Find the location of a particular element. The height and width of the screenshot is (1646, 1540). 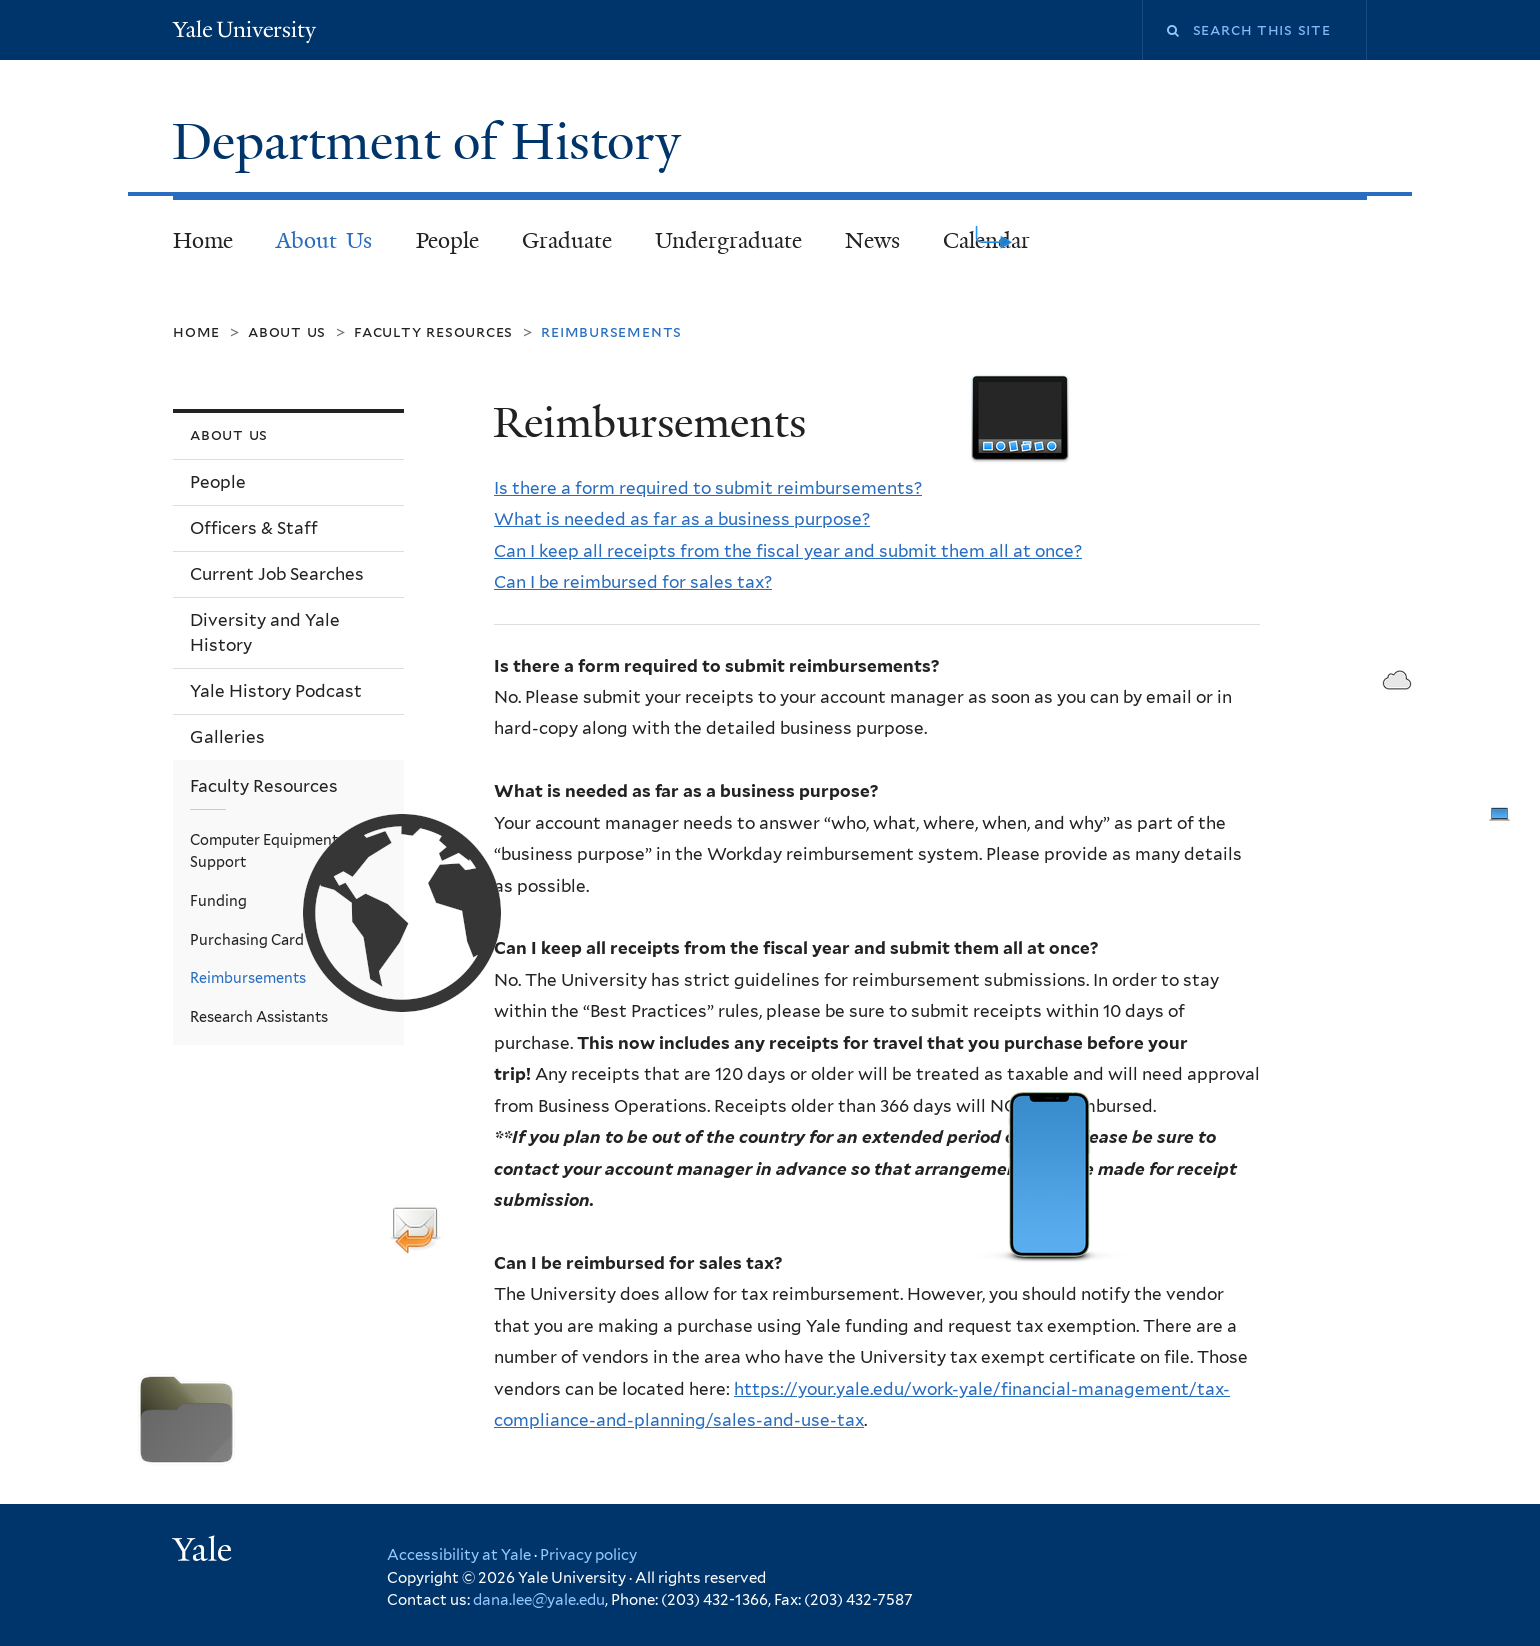

forward an email message is located at coordinates (994, 234).